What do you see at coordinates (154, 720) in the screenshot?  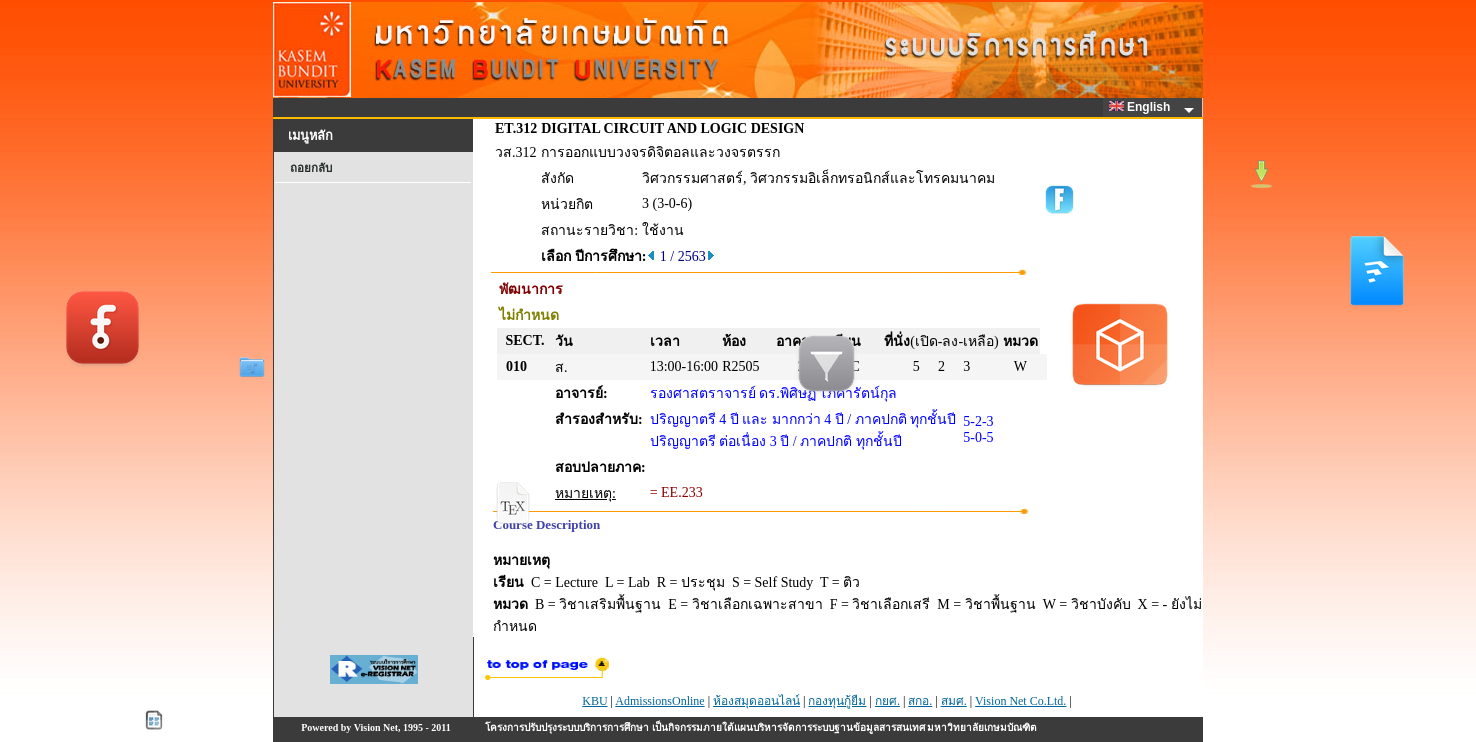 I see `libreoffice master document file type` at bounding box center [154, 720].